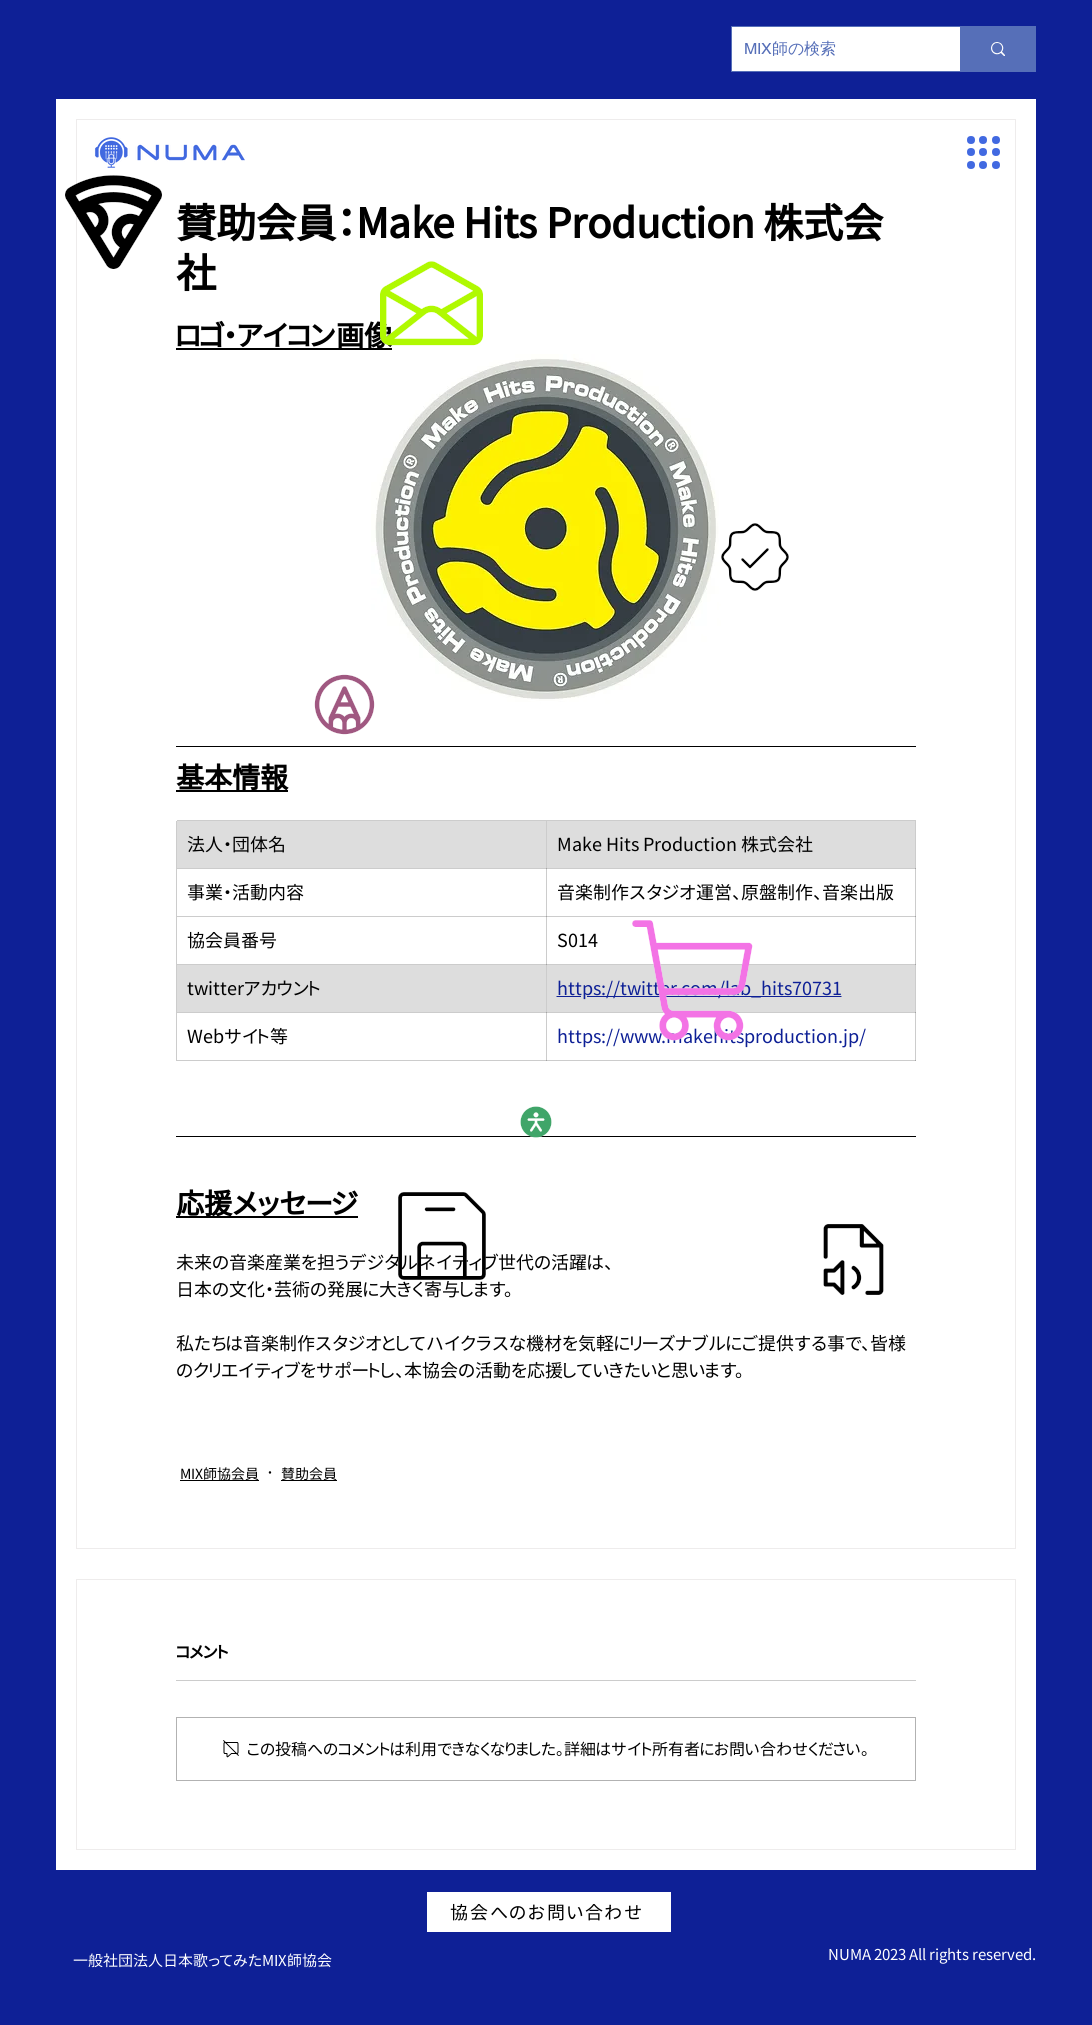  What do you see at coordinates (536, 1122) in the screenshot?
I see `view user profile` at bounding box center [536, 1122].